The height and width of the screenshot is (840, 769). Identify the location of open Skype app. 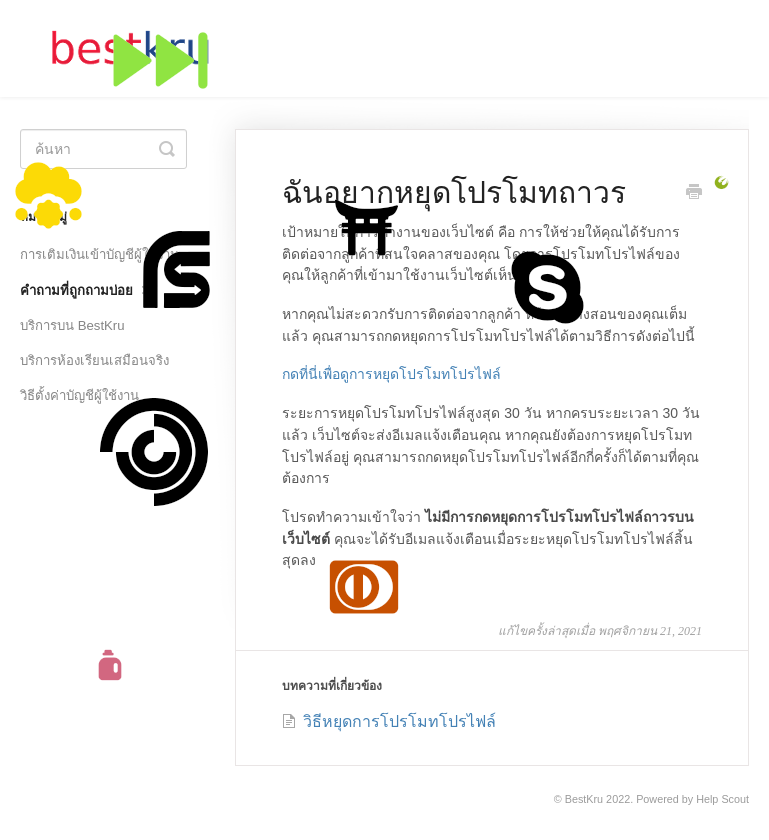
(547, 287).